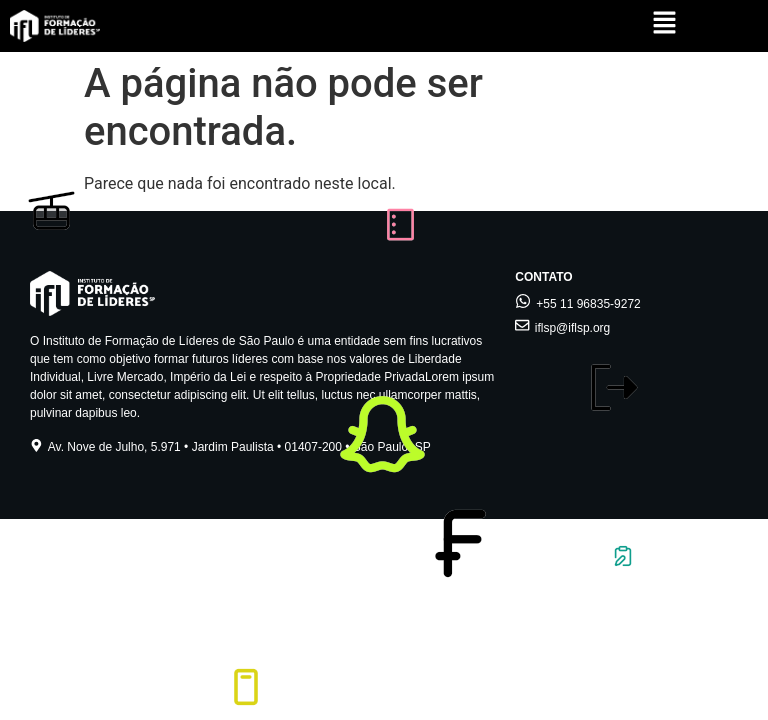 This screenshot has width=768, height=720. I want to click on view screenplay or script documents, so click(400, 224).